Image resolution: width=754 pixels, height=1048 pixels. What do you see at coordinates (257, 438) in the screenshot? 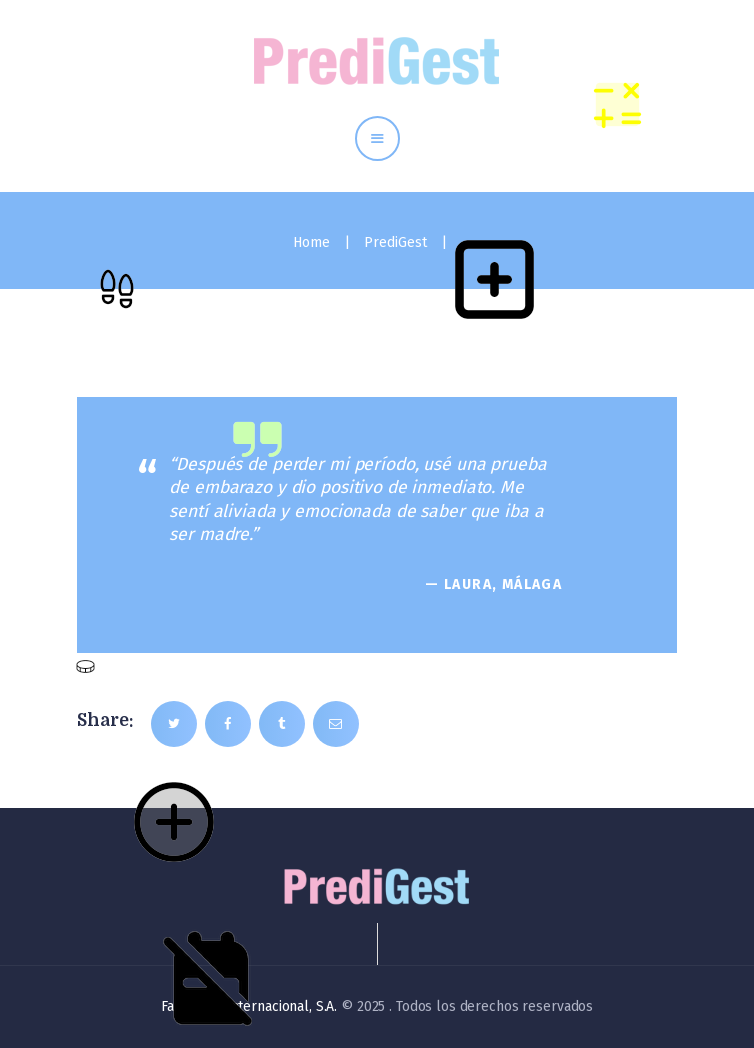
I see `view or add a quote` at bounding box center [257, 438].